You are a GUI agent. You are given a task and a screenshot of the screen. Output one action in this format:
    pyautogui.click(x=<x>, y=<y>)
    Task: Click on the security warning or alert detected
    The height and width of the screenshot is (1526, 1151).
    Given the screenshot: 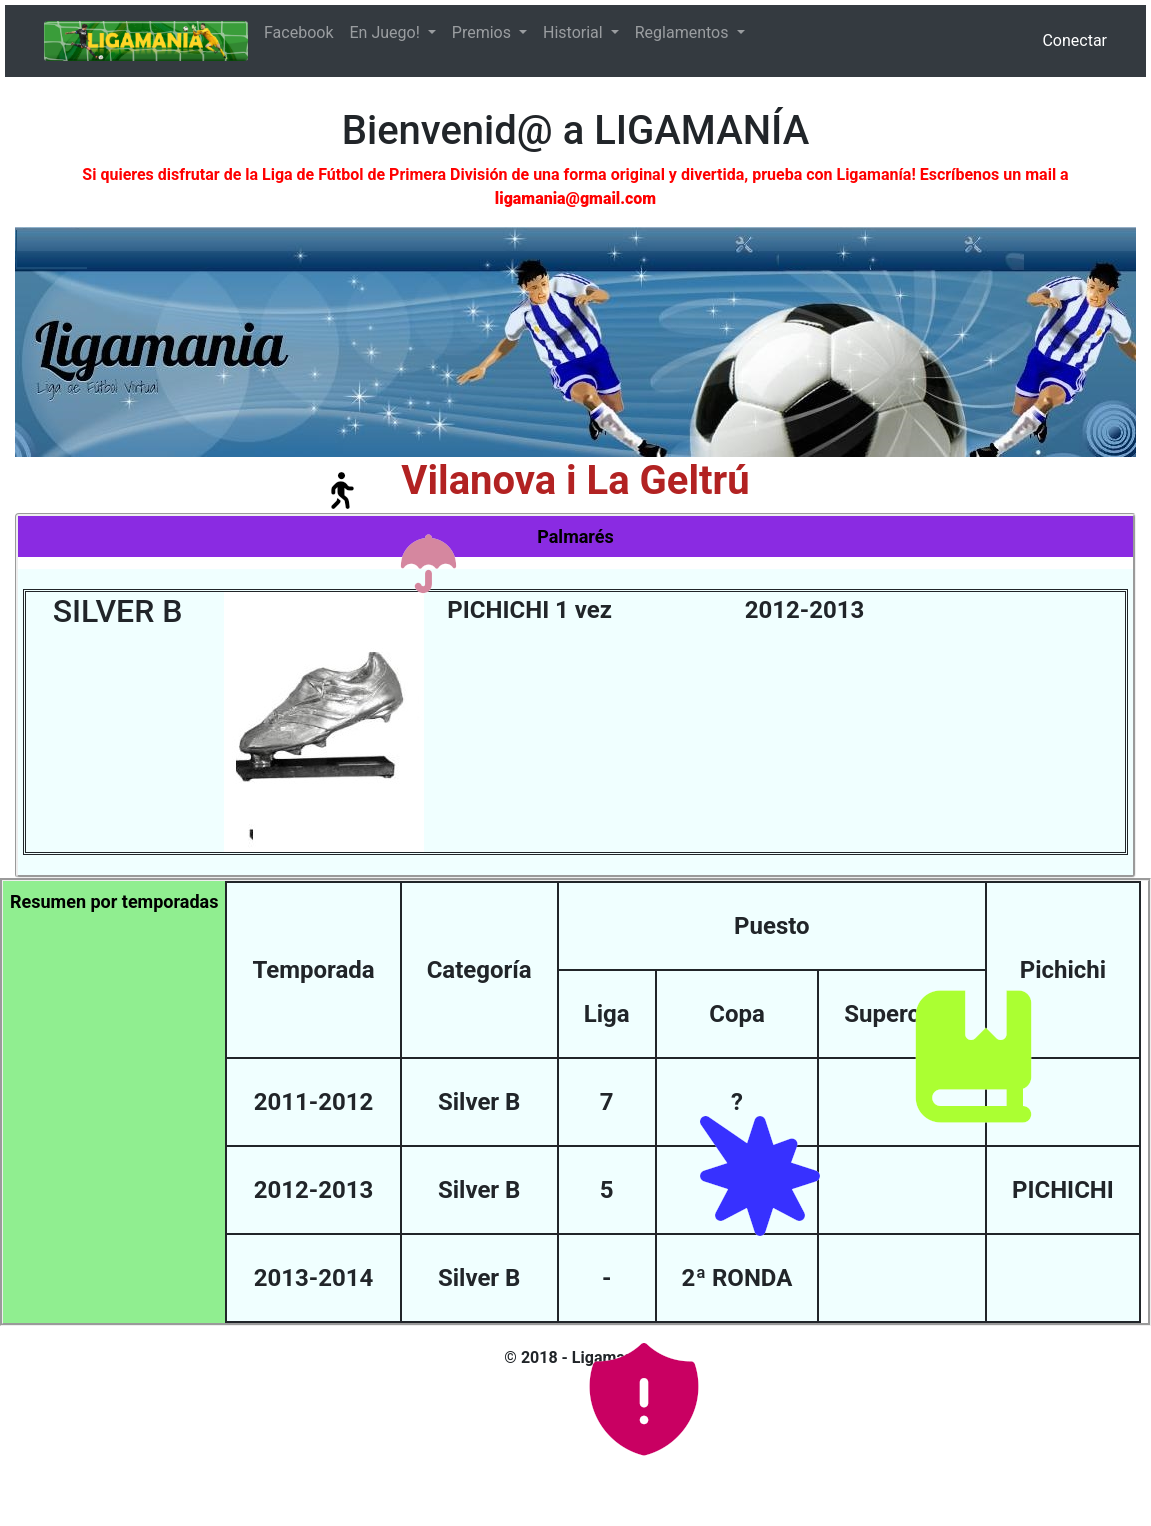 What is the action you would take?
    pyautogui.click(x=644, y=1399)
    